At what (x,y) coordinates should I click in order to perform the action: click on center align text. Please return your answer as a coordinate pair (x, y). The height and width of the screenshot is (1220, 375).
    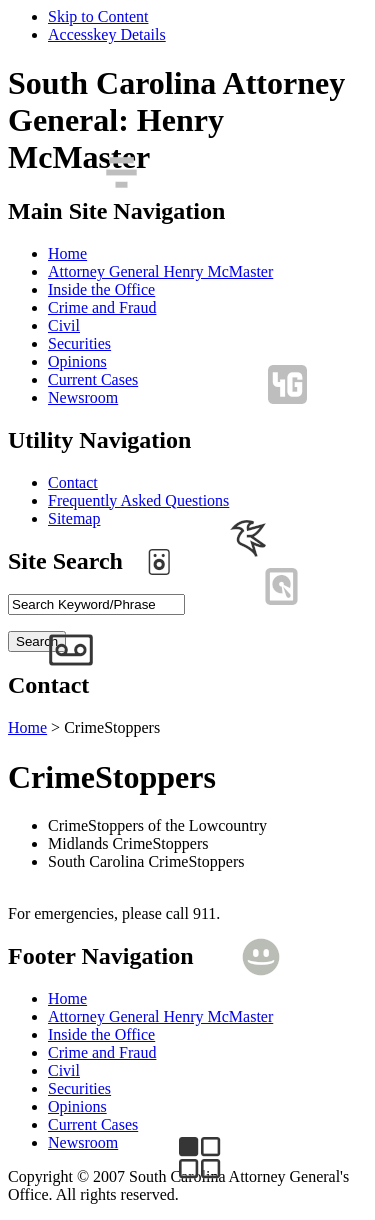
    Looking at the image, I should click on (121, 172).